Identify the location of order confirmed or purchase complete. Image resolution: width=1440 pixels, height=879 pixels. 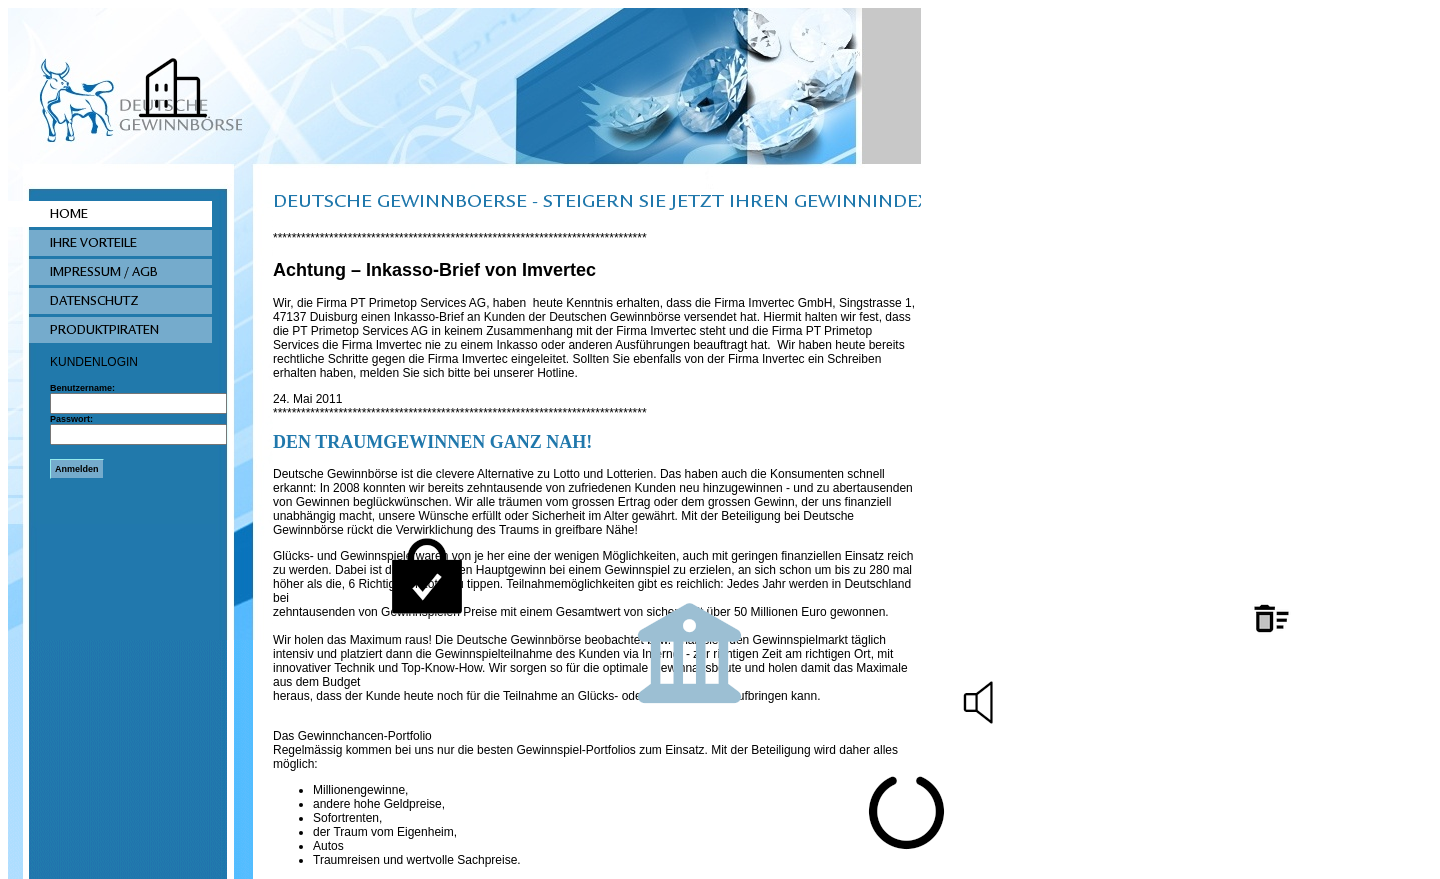
(427, 576).